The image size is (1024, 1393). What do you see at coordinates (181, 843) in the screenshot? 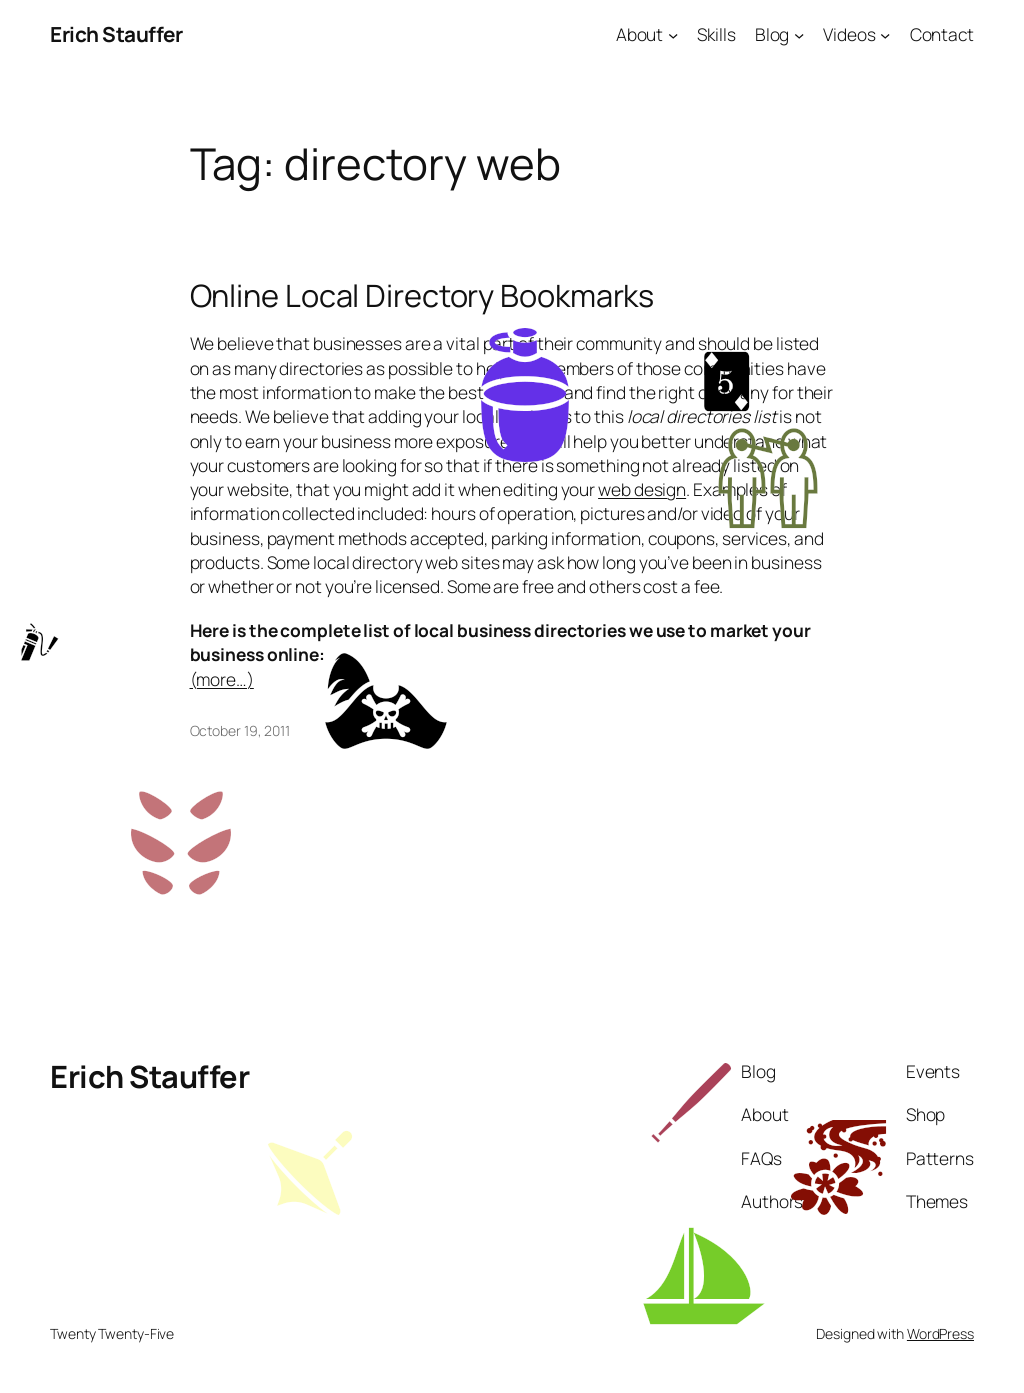
I see `activate hunter vision or tracking mode` at bounding box center [181, 843].